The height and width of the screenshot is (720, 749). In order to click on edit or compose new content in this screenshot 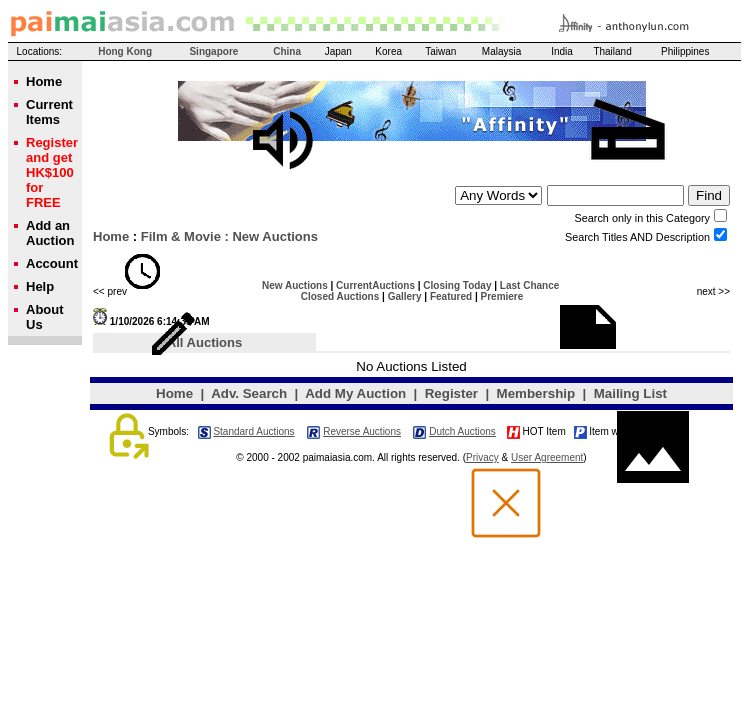, I will do `click(173, 333)`.